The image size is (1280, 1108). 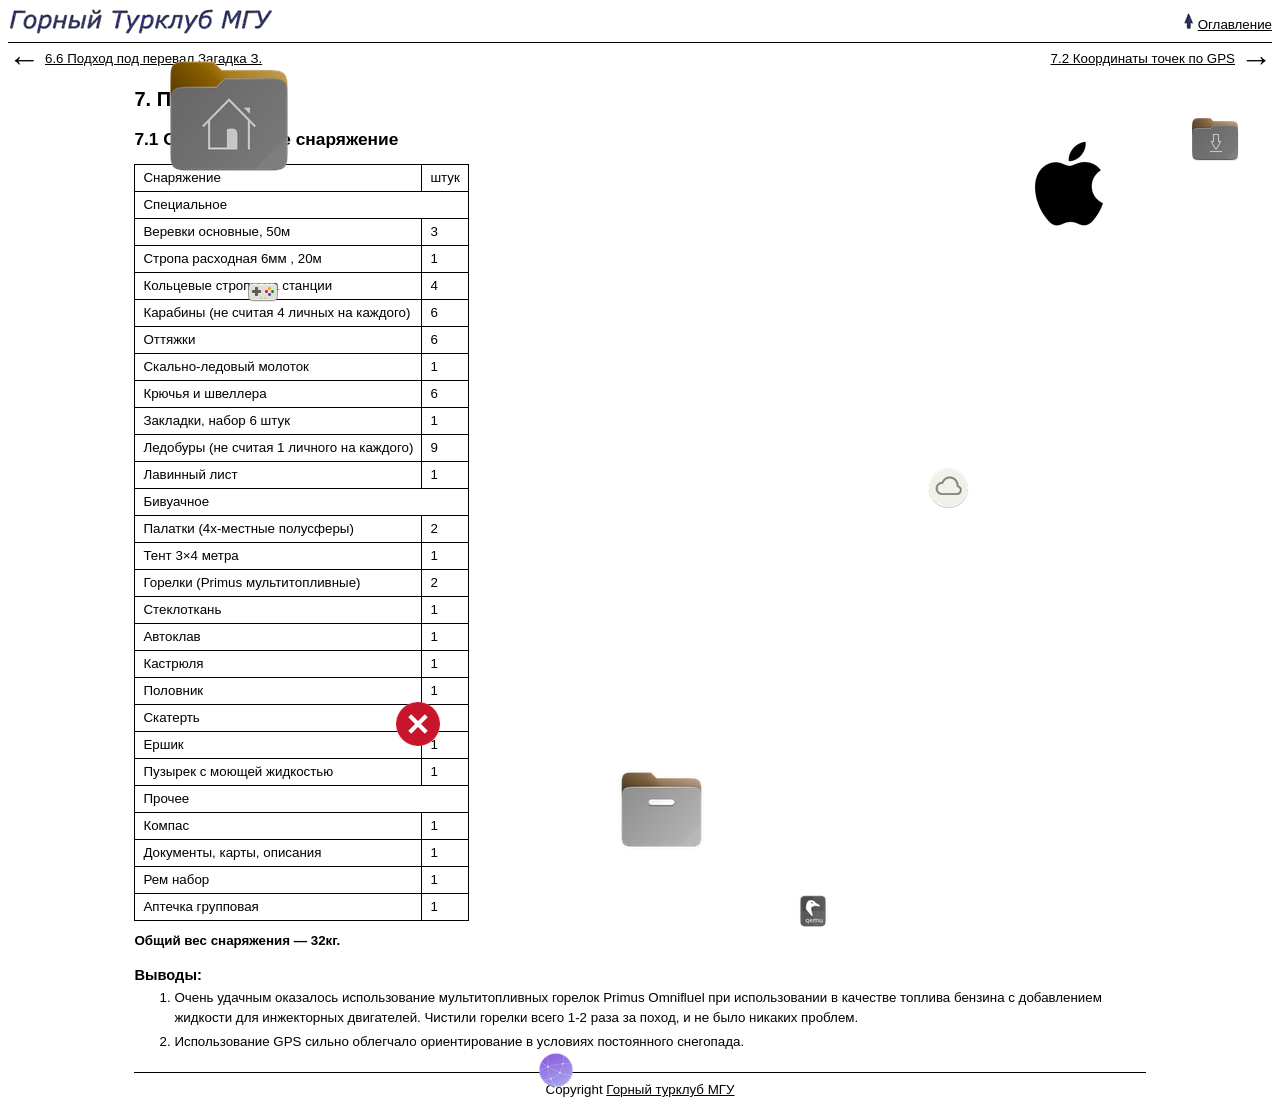 I want to click on indicates file is synced with Dropbox cloud storage, so click(x=948, y=487).